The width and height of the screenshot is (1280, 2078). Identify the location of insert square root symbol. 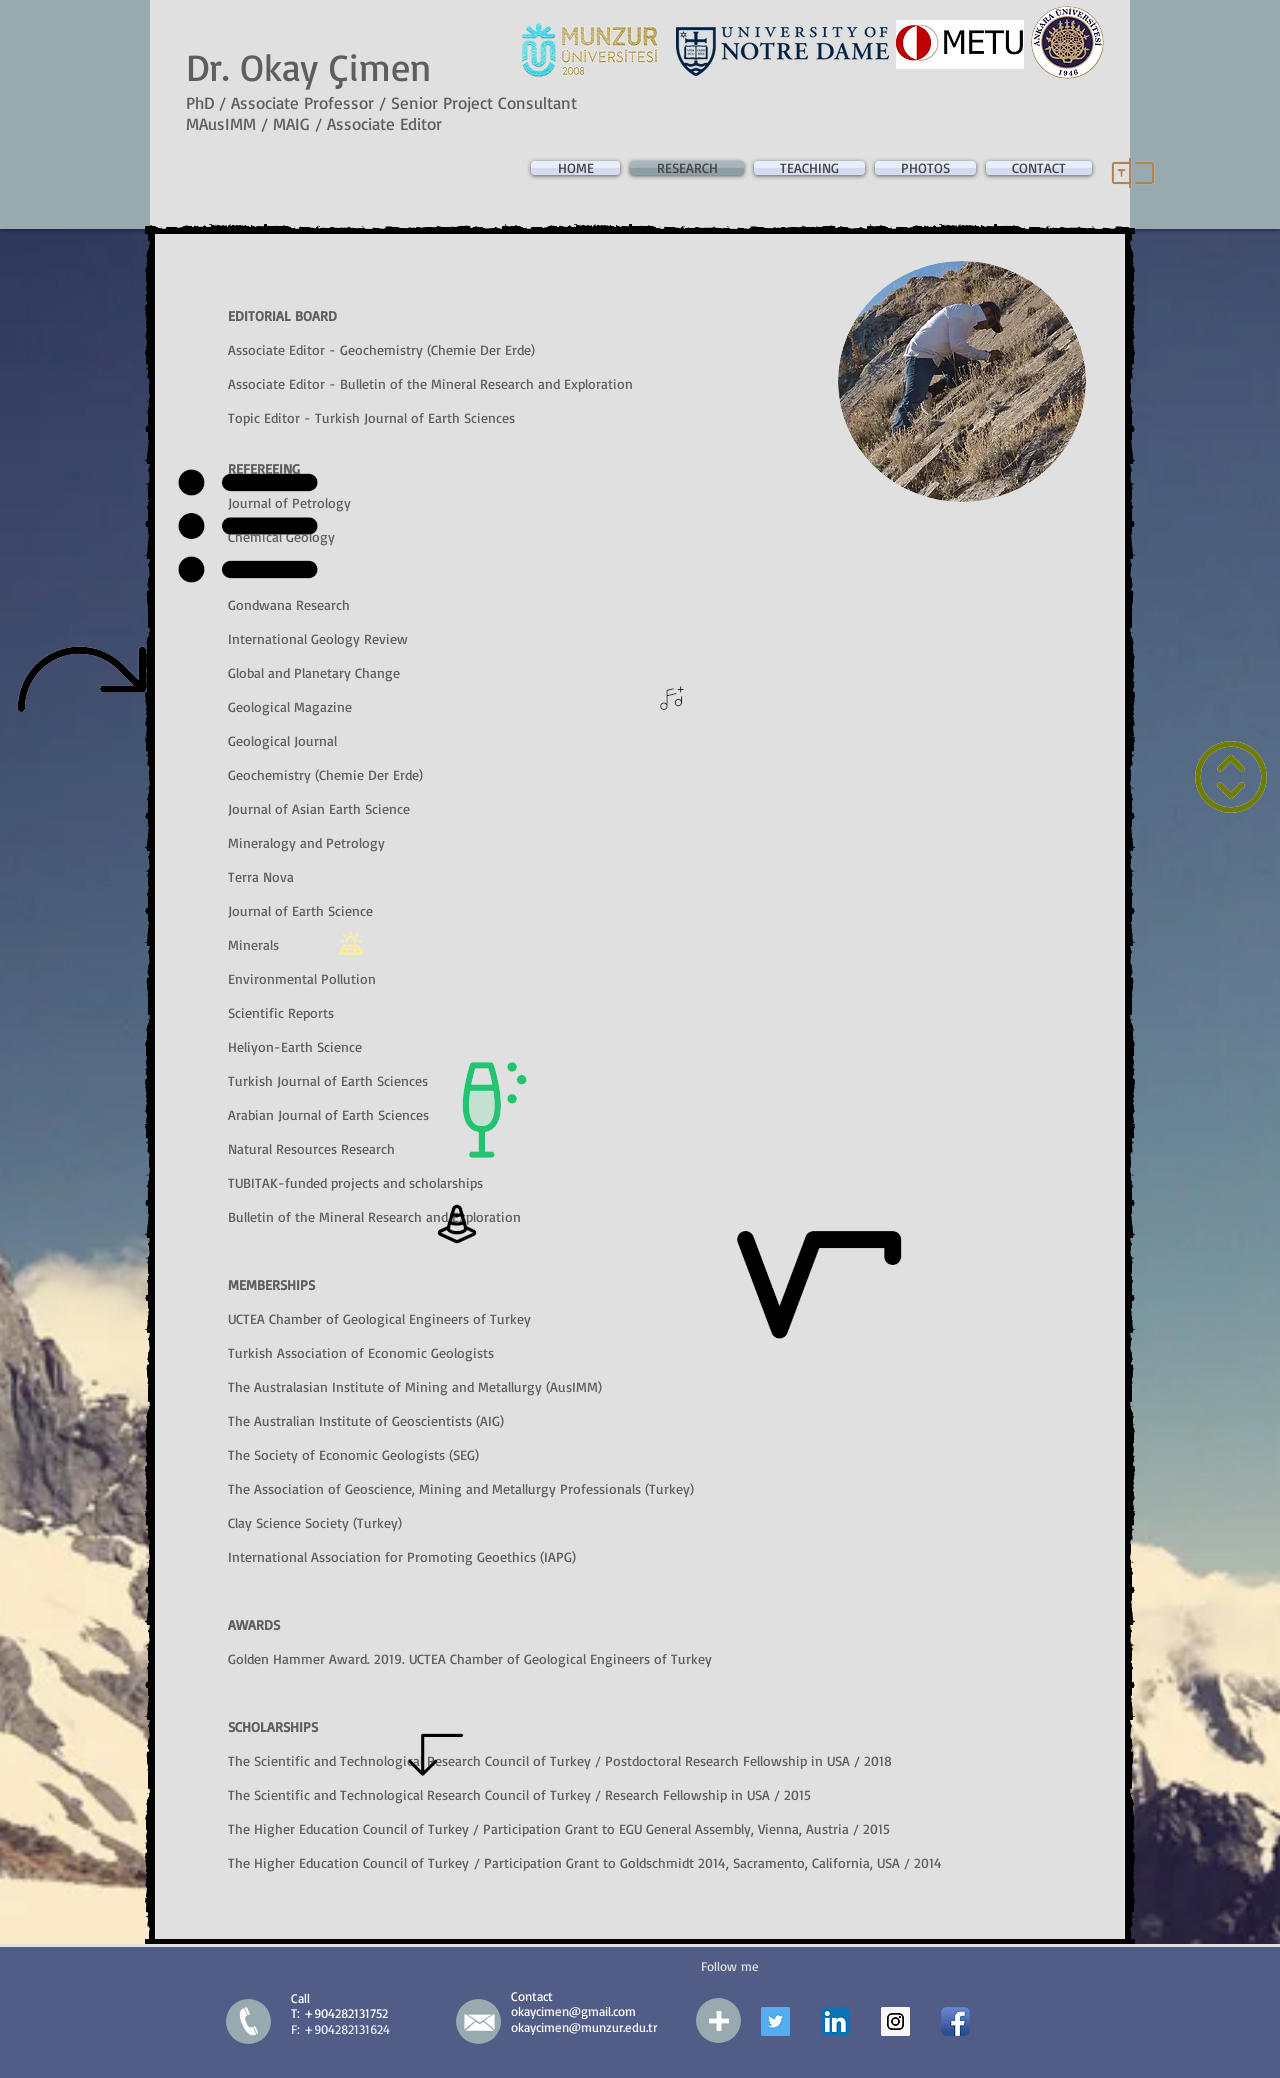
(813, 1273).